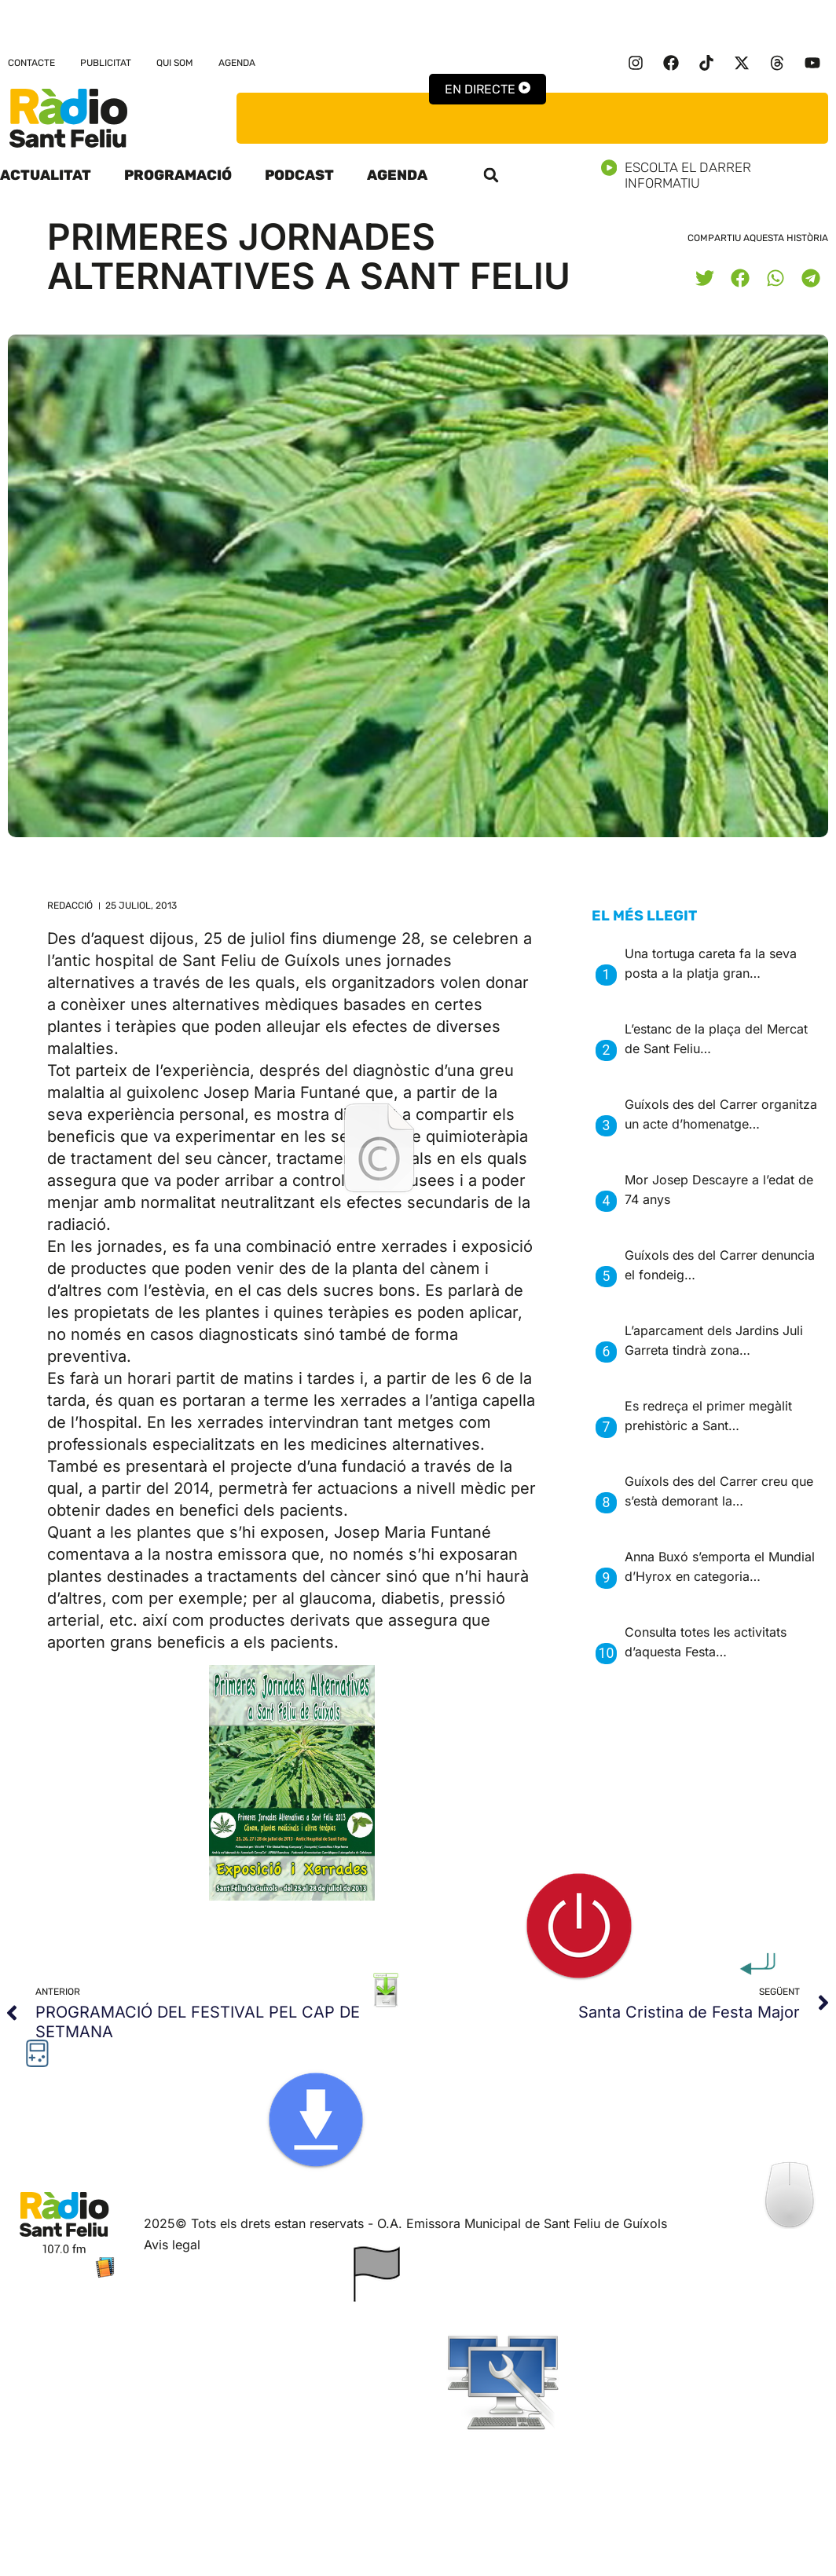 This screenshot has height=2576, width=836. Describe the element at coordinates (790, 2194) in the screenshot. I see `mouse input device settings` at that location.